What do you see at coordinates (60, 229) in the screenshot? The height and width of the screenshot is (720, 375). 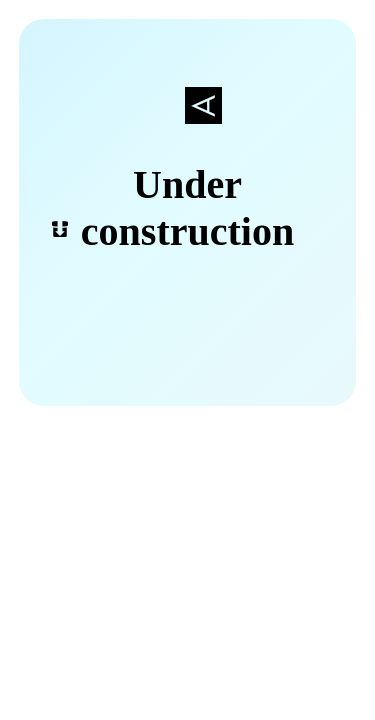 I see `open transmission torrent client` at bounding box center [60, 229].